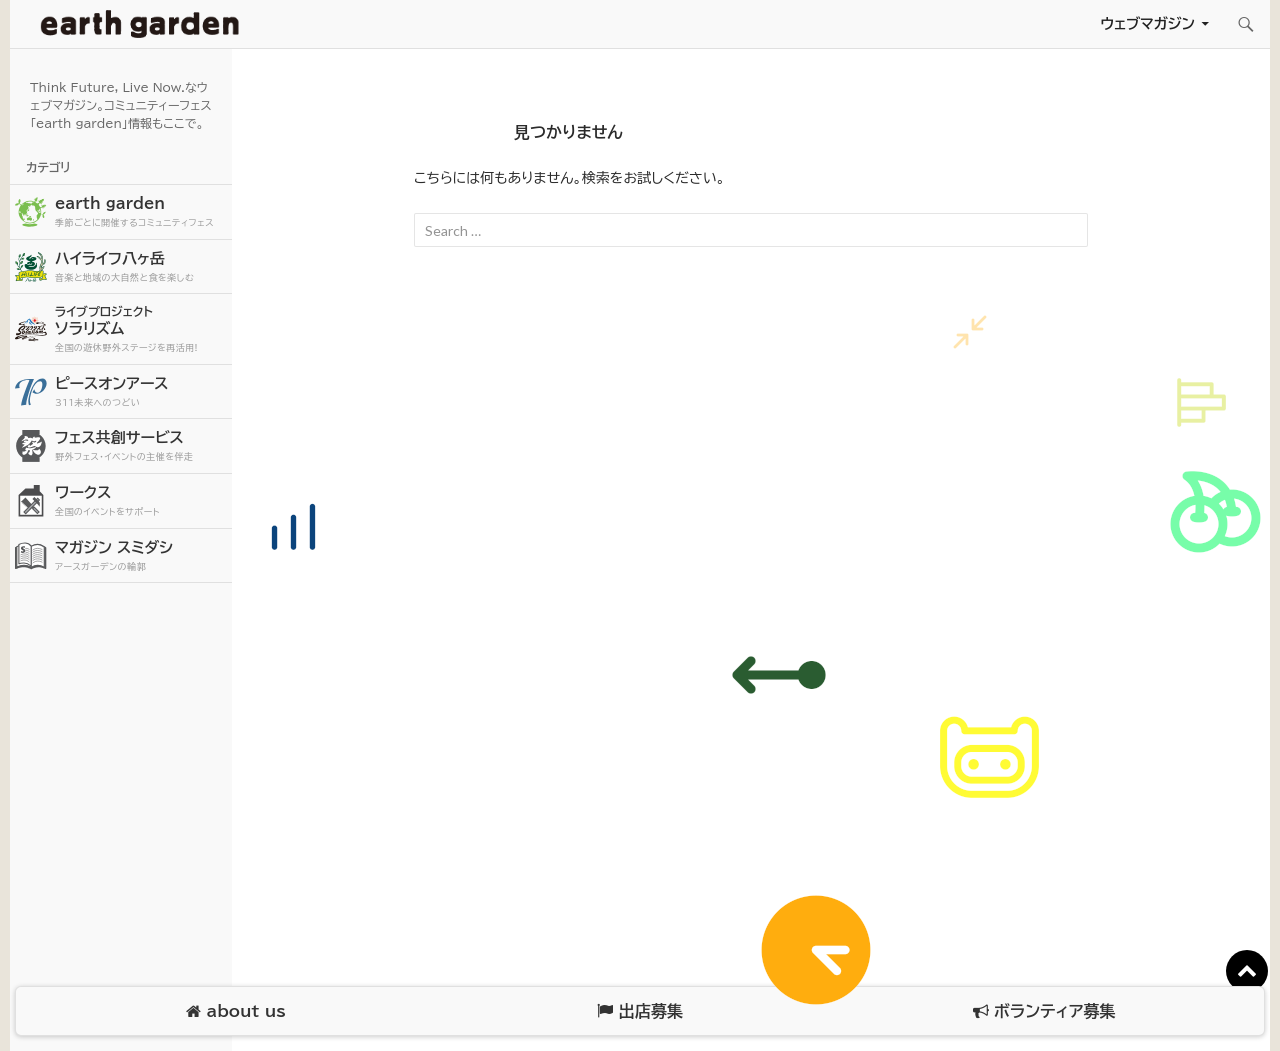 This screenshot has height=1051, width=1280. I want to click on indicates afternoon time or PM hours, so click(816, 950).